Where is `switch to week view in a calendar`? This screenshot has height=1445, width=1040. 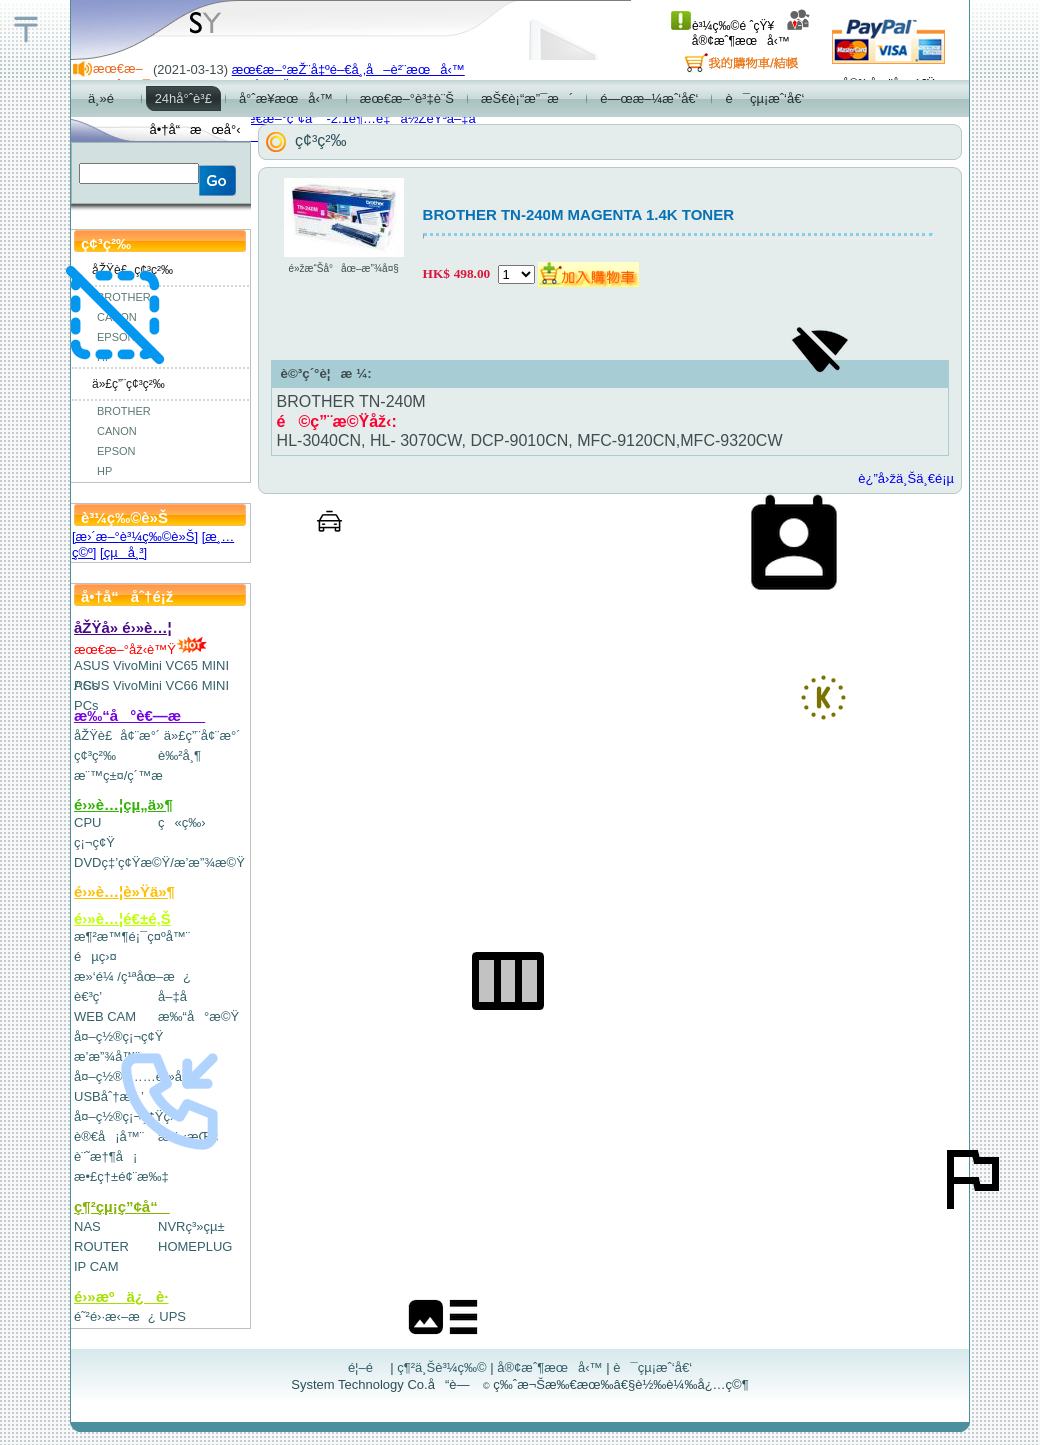 switch to week view in a calendar is located at coordinates (508, 981).